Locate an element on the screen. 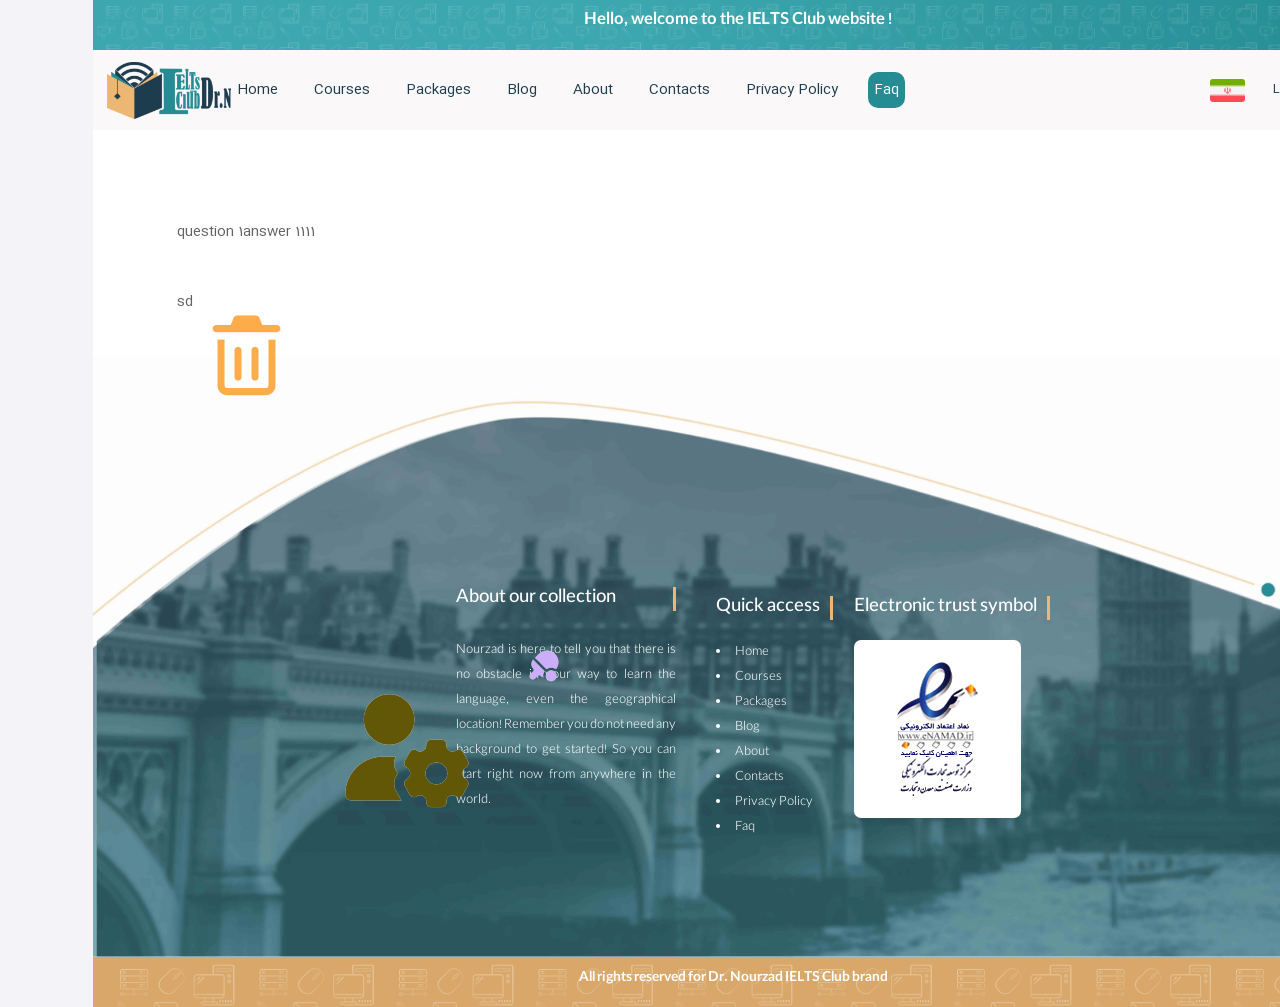 This screenshot has height=1007, width=1280. access user settings or preferences is located at coordinates (402, 746).